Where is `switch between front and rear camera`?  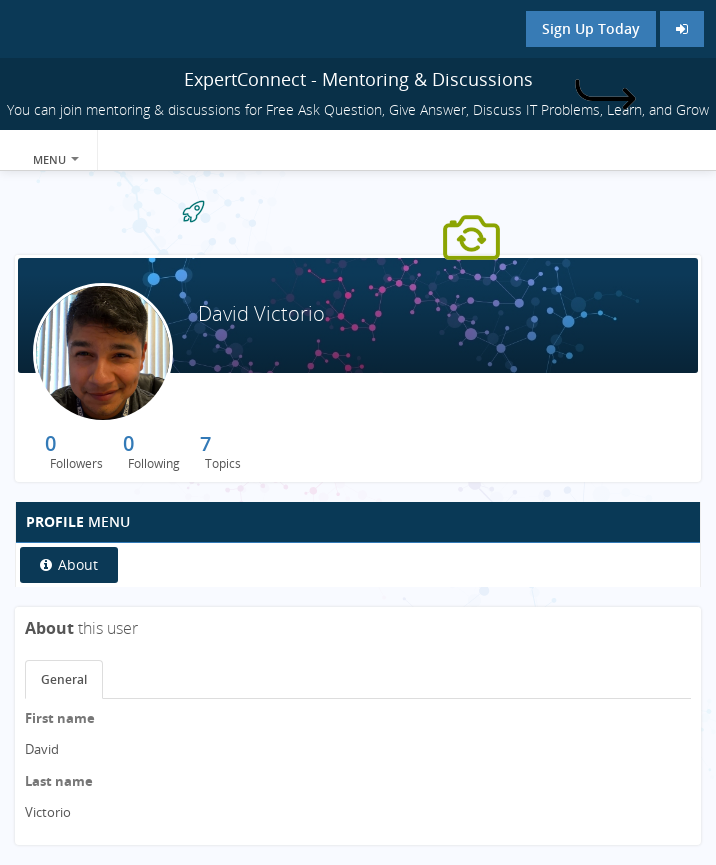 switch between front and rear camera is located at coordinates (471, 237).